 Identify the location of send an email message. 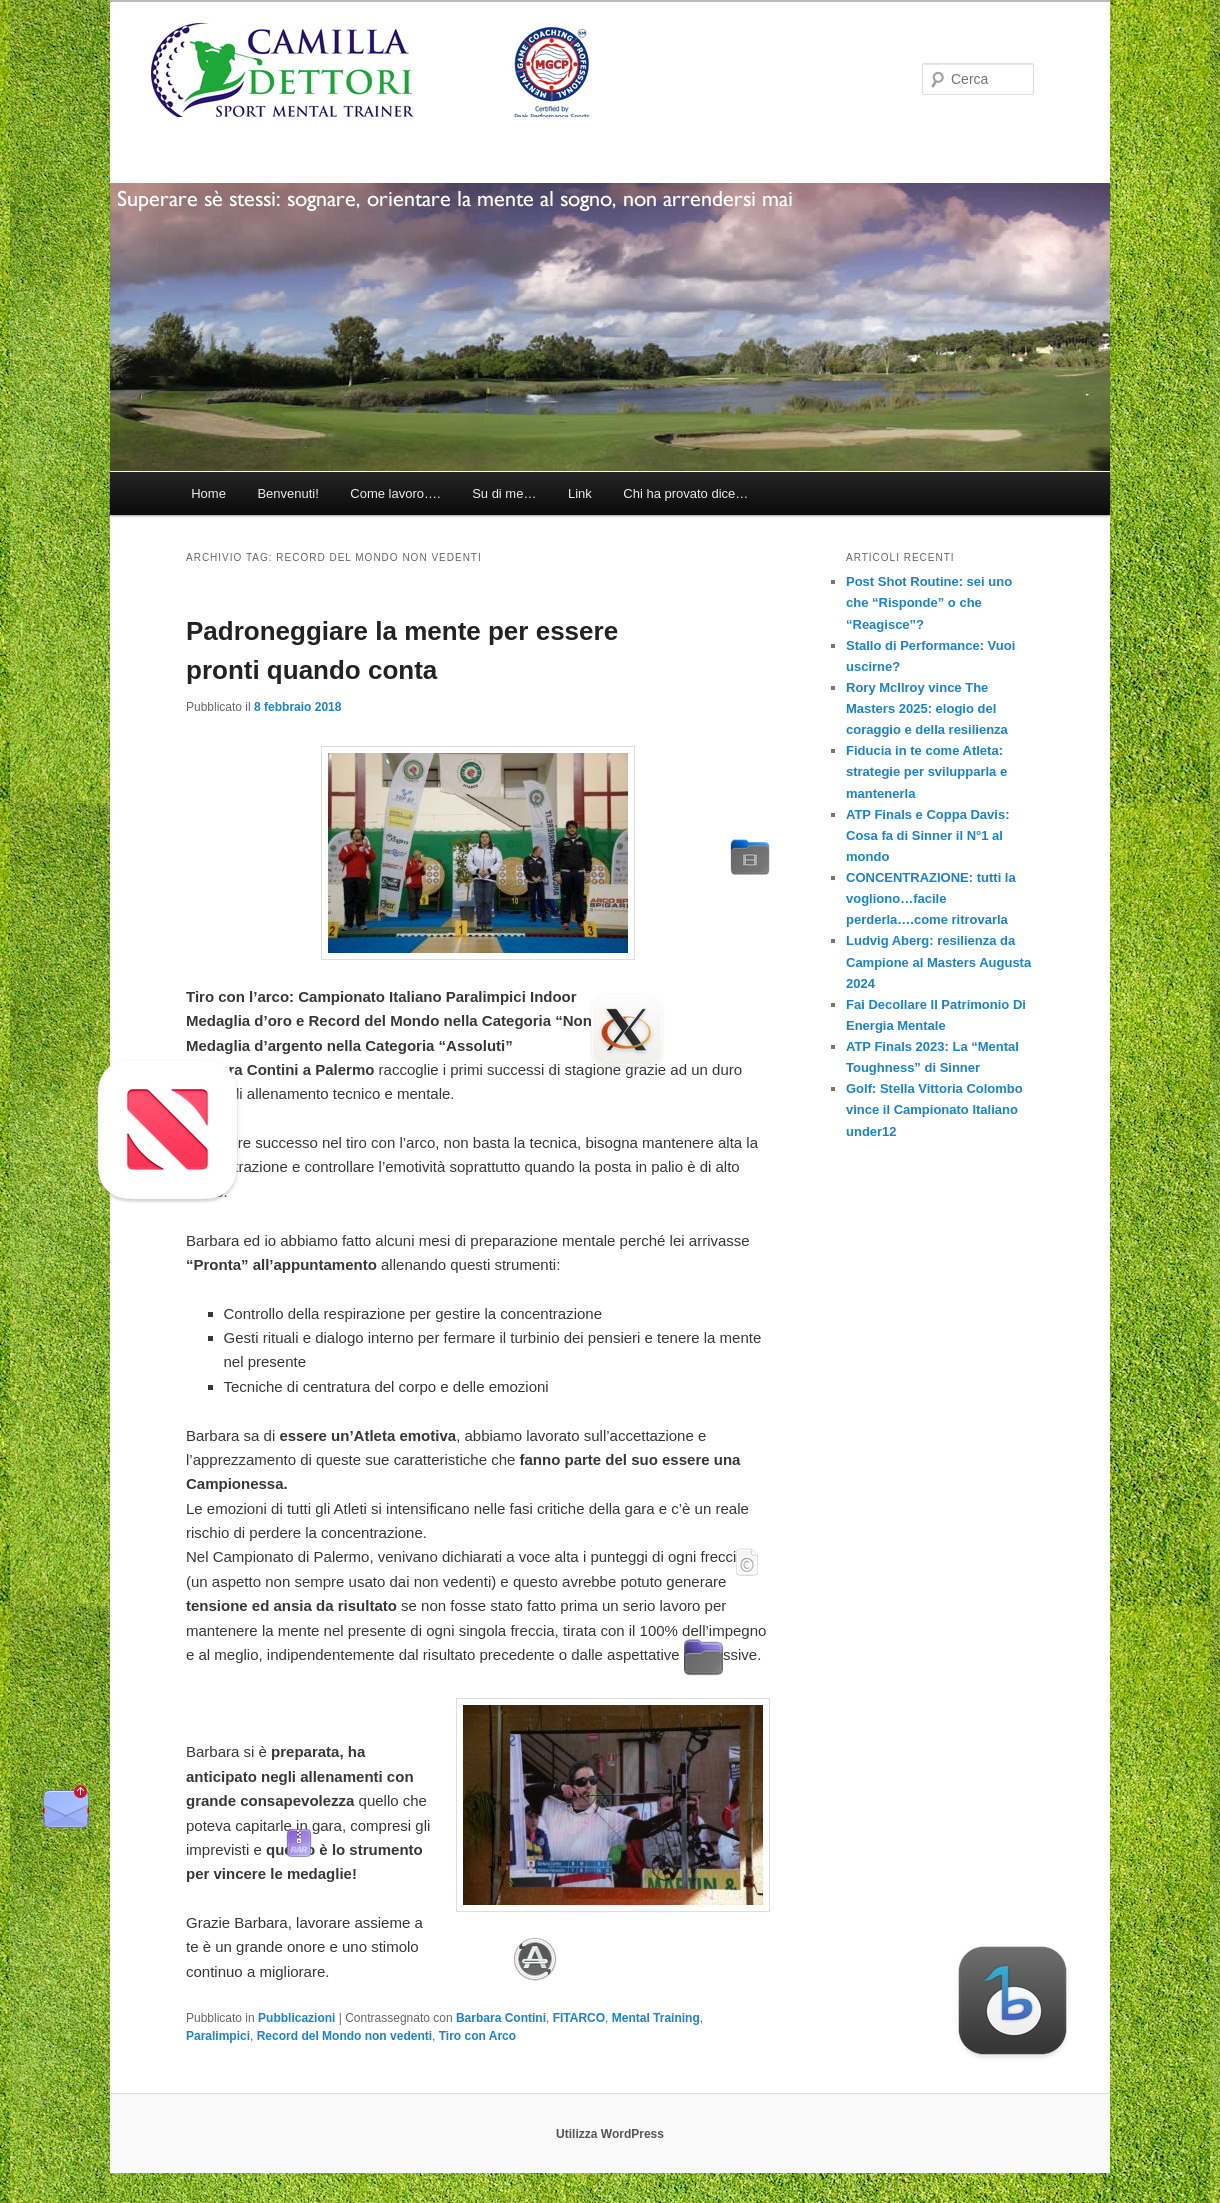
(66, 1809).